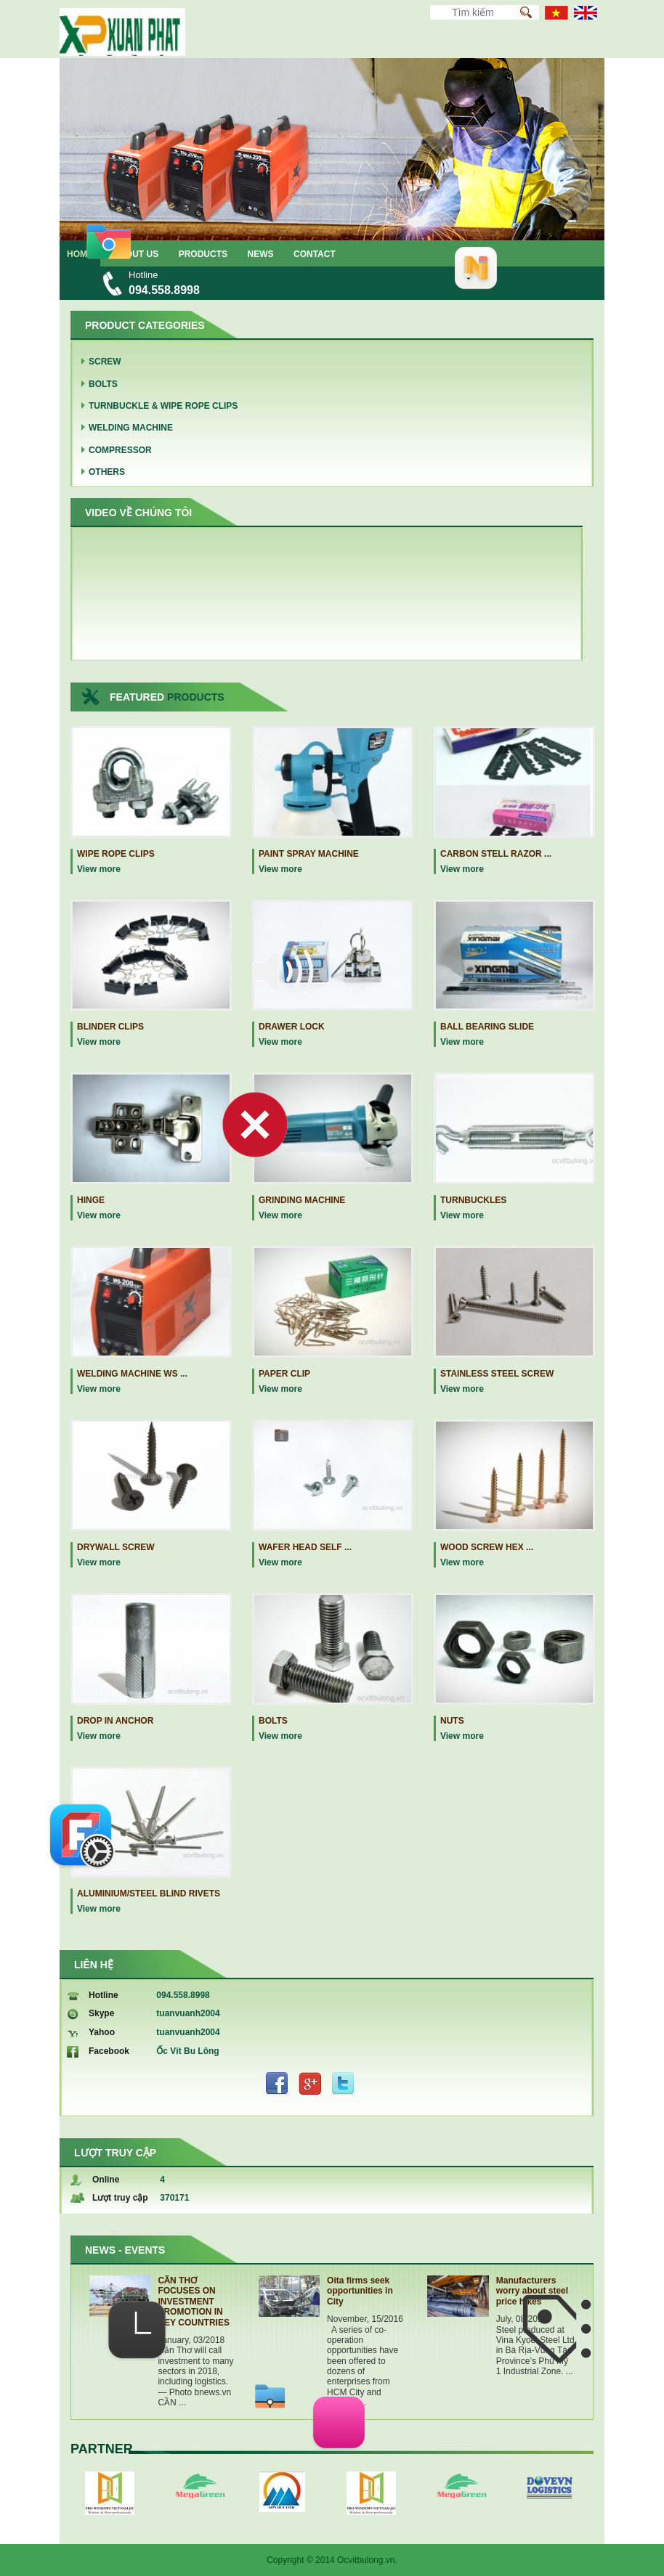 The width and height of the screenshot is (664, 2576). Describe the element at coordinates (281, 1435) in the screenshot. I see `access your downloads folder` at that location.